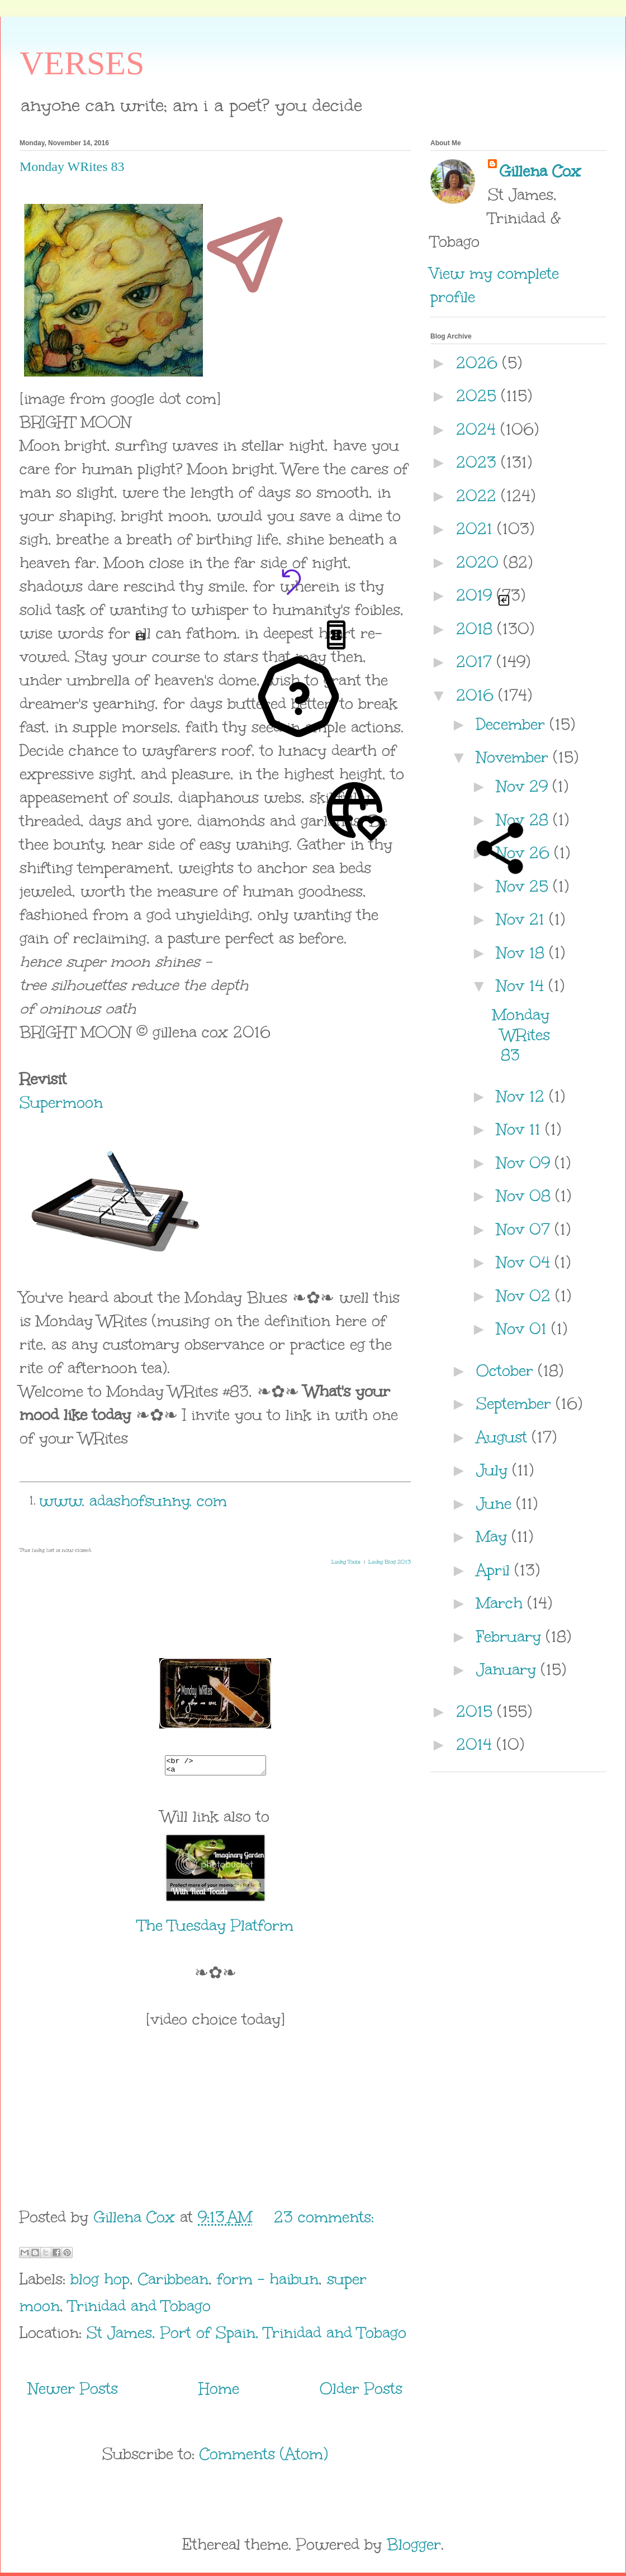  Describe the element at coordinates (336, 635) in the screenshot. I see `book an appointment or reservation online` at that location.